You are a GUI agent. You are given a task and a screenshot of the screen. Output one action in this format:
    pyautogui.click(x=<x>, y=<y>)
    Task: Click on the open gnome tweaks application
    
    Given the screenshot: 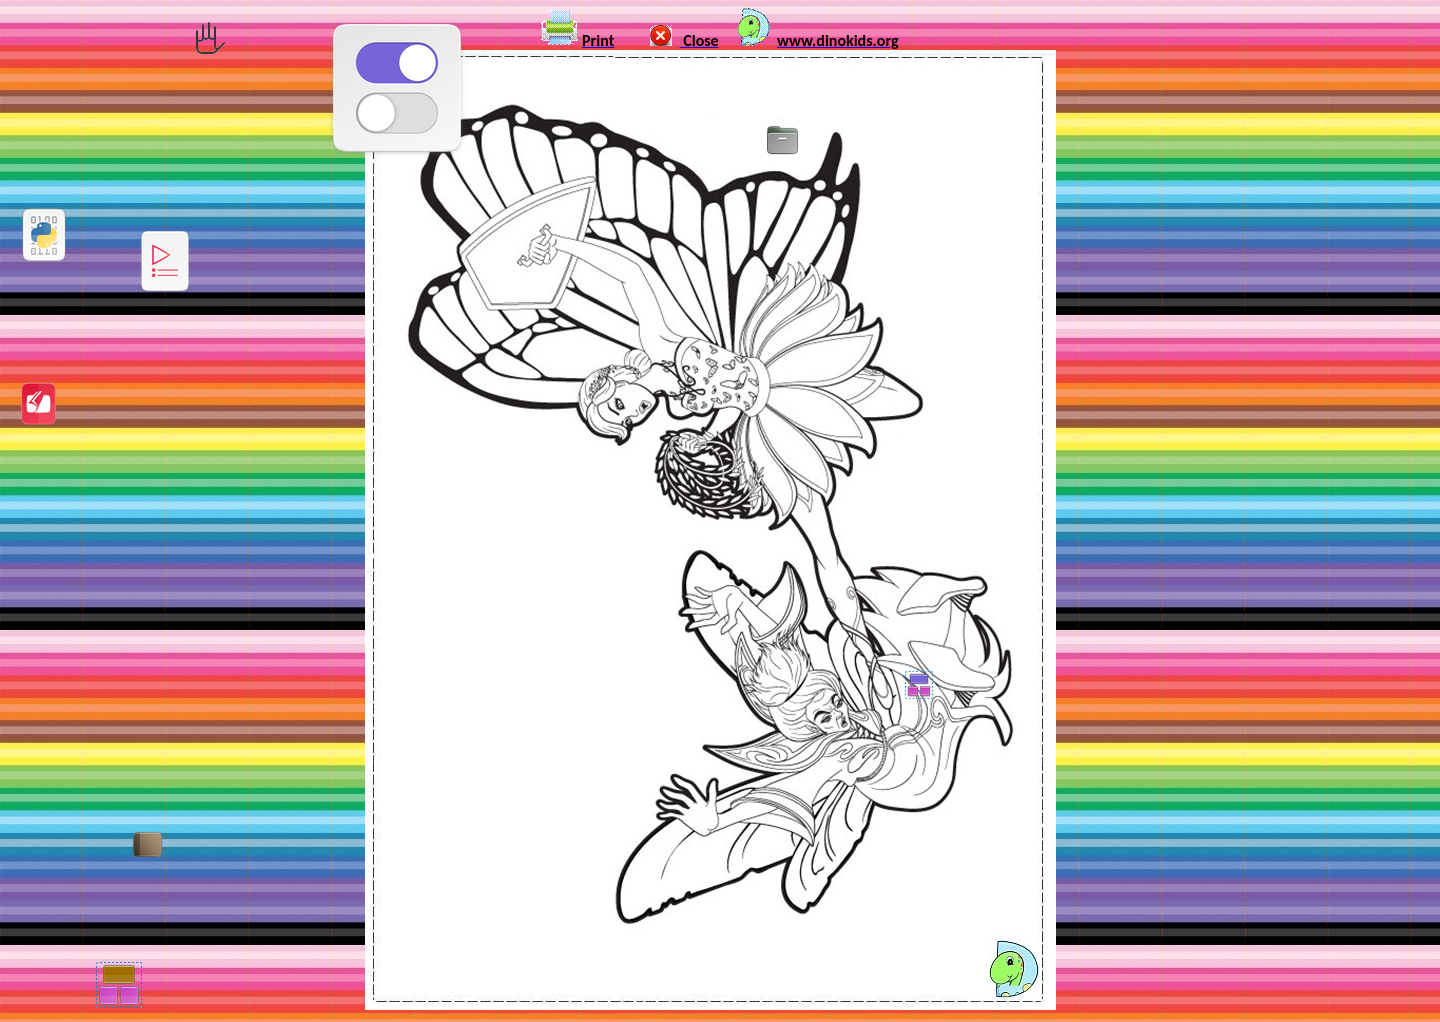 What is the action you would take?
    pyautogui.click(x=397, y=88)
    